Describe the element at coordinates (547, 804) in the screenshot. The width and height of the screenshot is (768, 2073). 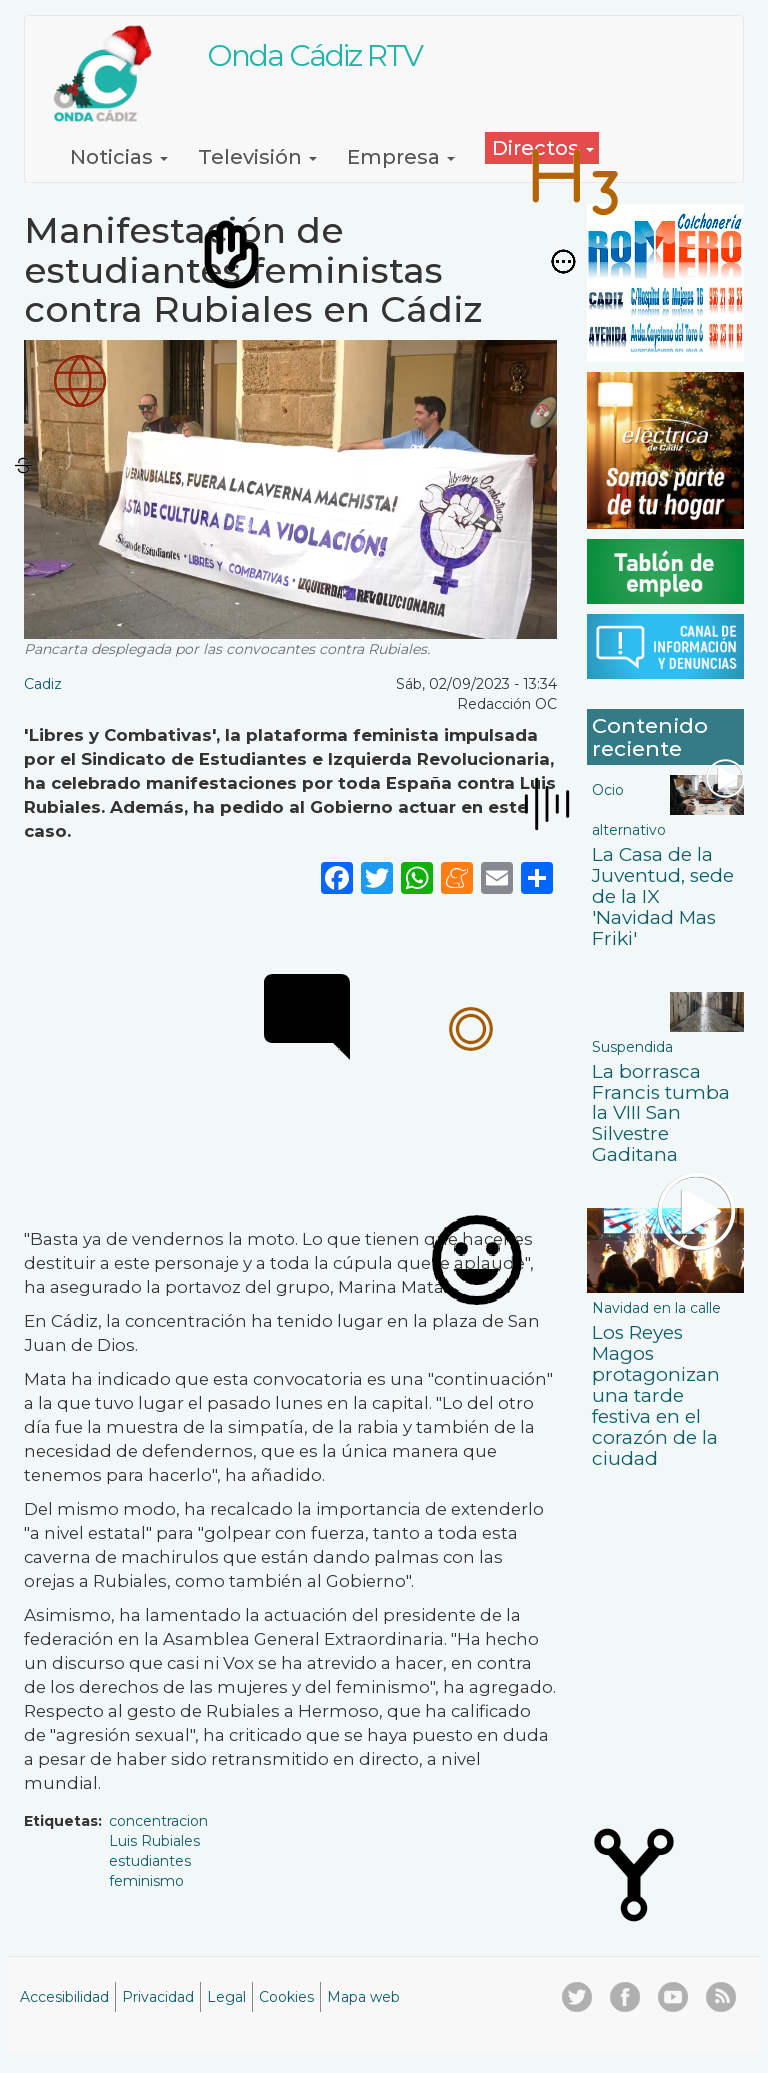
I see `audio or sound visualization` at that location.